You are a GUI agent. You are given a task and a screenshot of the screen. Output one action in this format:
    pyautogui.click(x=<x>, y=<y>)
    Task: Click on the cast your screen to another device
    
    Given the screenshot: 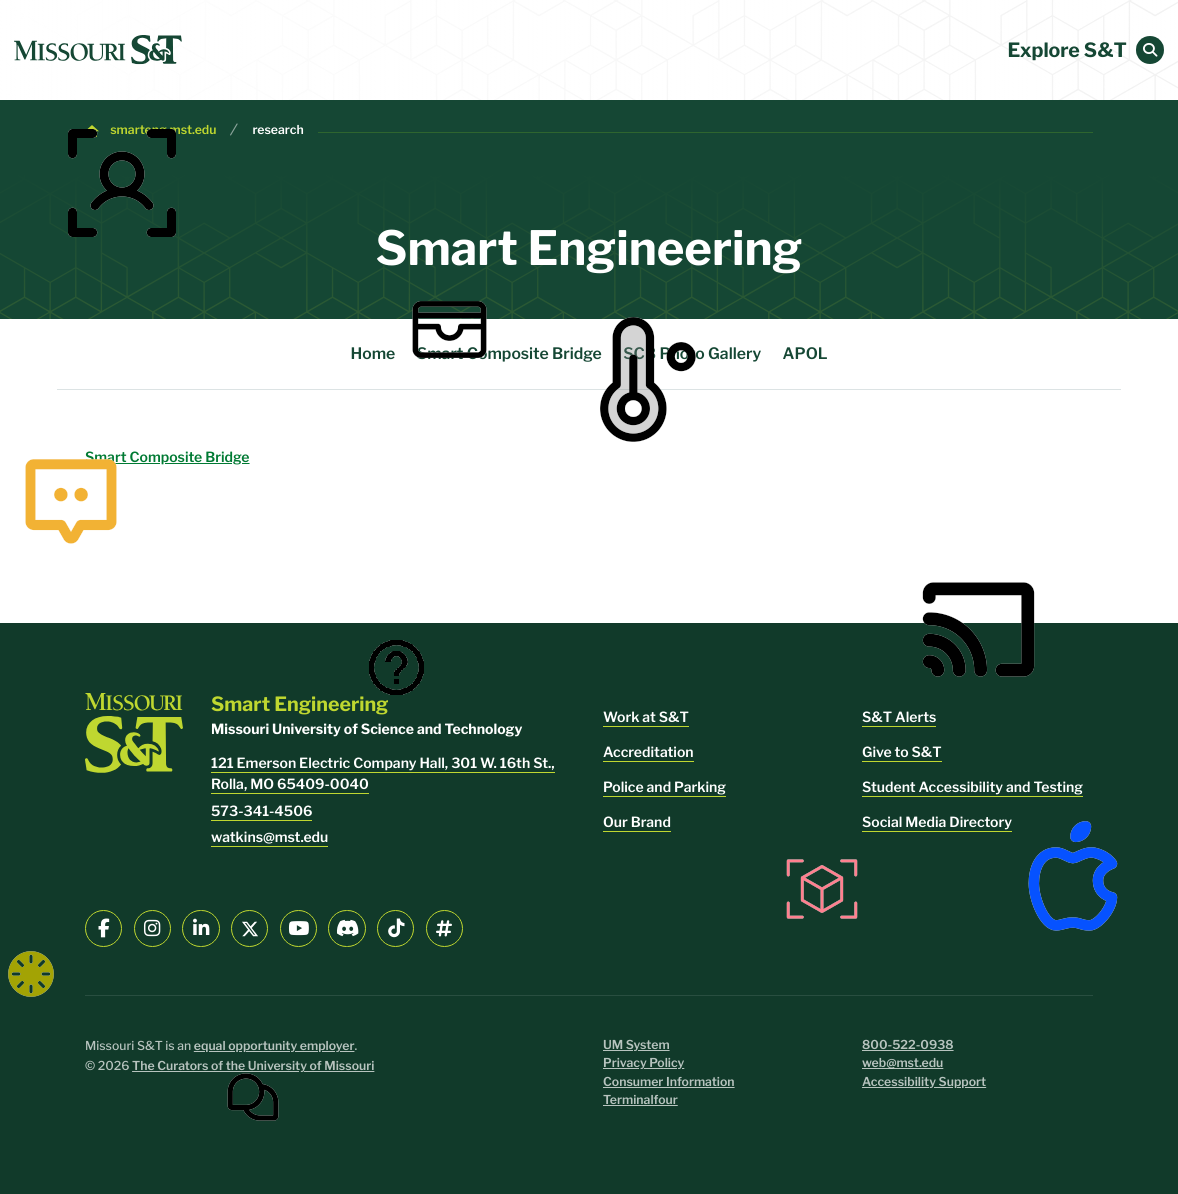 What is the action you would take?
    pyautogui.click(x=978, y=629)
    